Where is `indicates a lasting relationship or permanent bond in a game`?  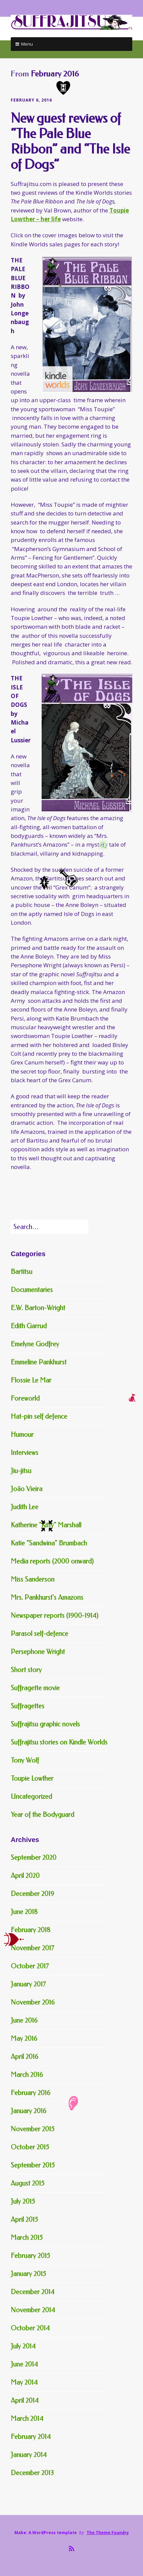
indicates a lasting relationship or permanent bond in a game is located at coordinates (63, 88).